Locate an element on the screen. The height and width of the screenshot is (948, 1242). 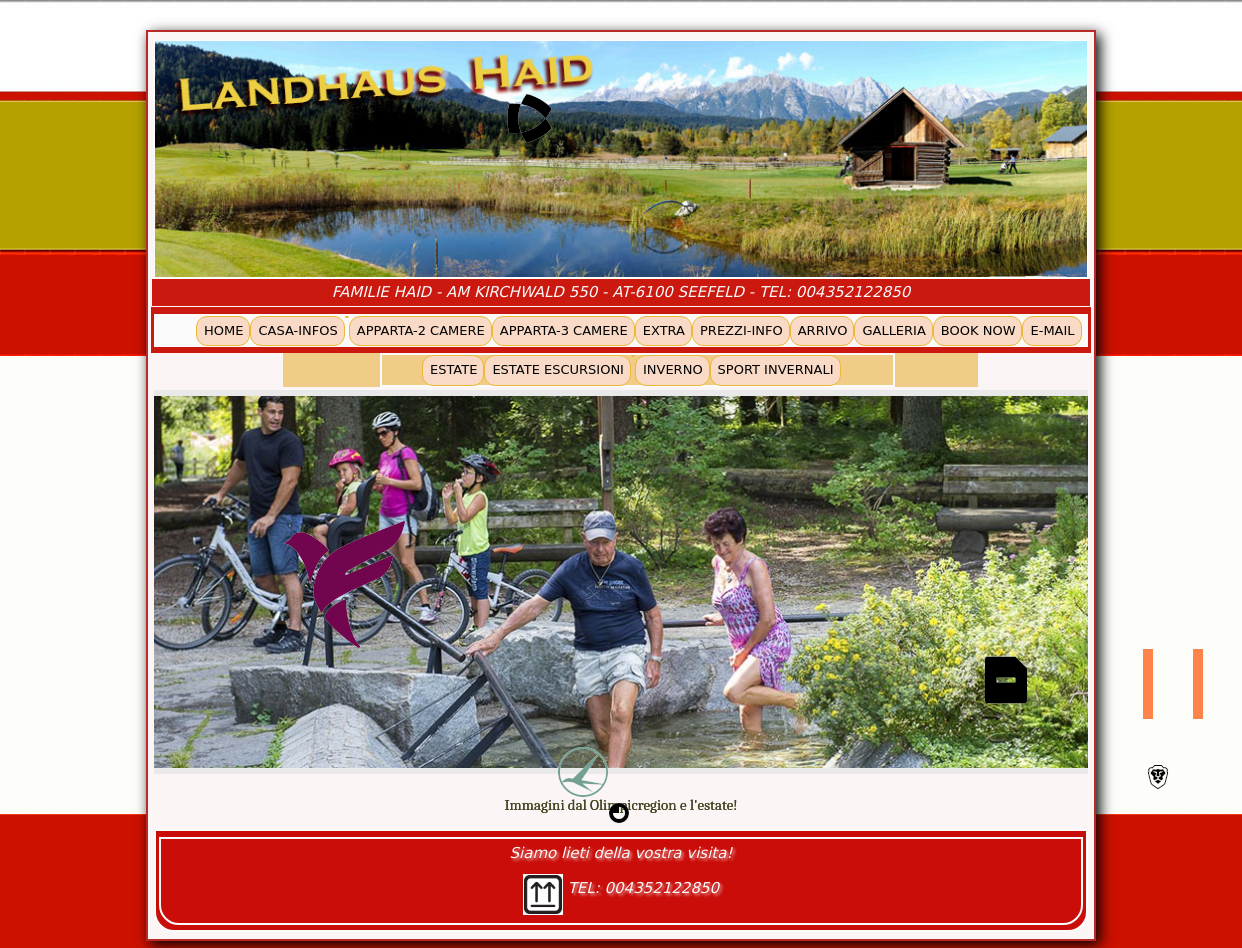
open the Brave browser is located at coordinates (1158, 777).